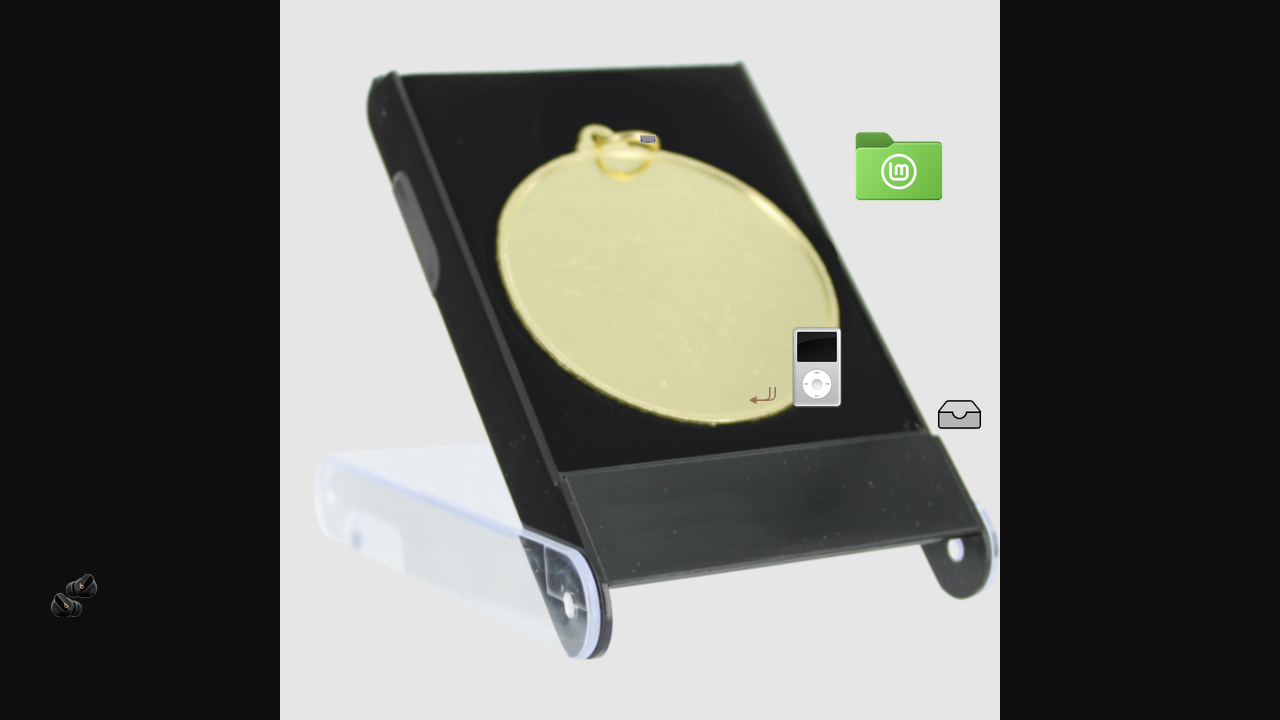  I want to click on access ipod classic device settings, so click(817, 367).